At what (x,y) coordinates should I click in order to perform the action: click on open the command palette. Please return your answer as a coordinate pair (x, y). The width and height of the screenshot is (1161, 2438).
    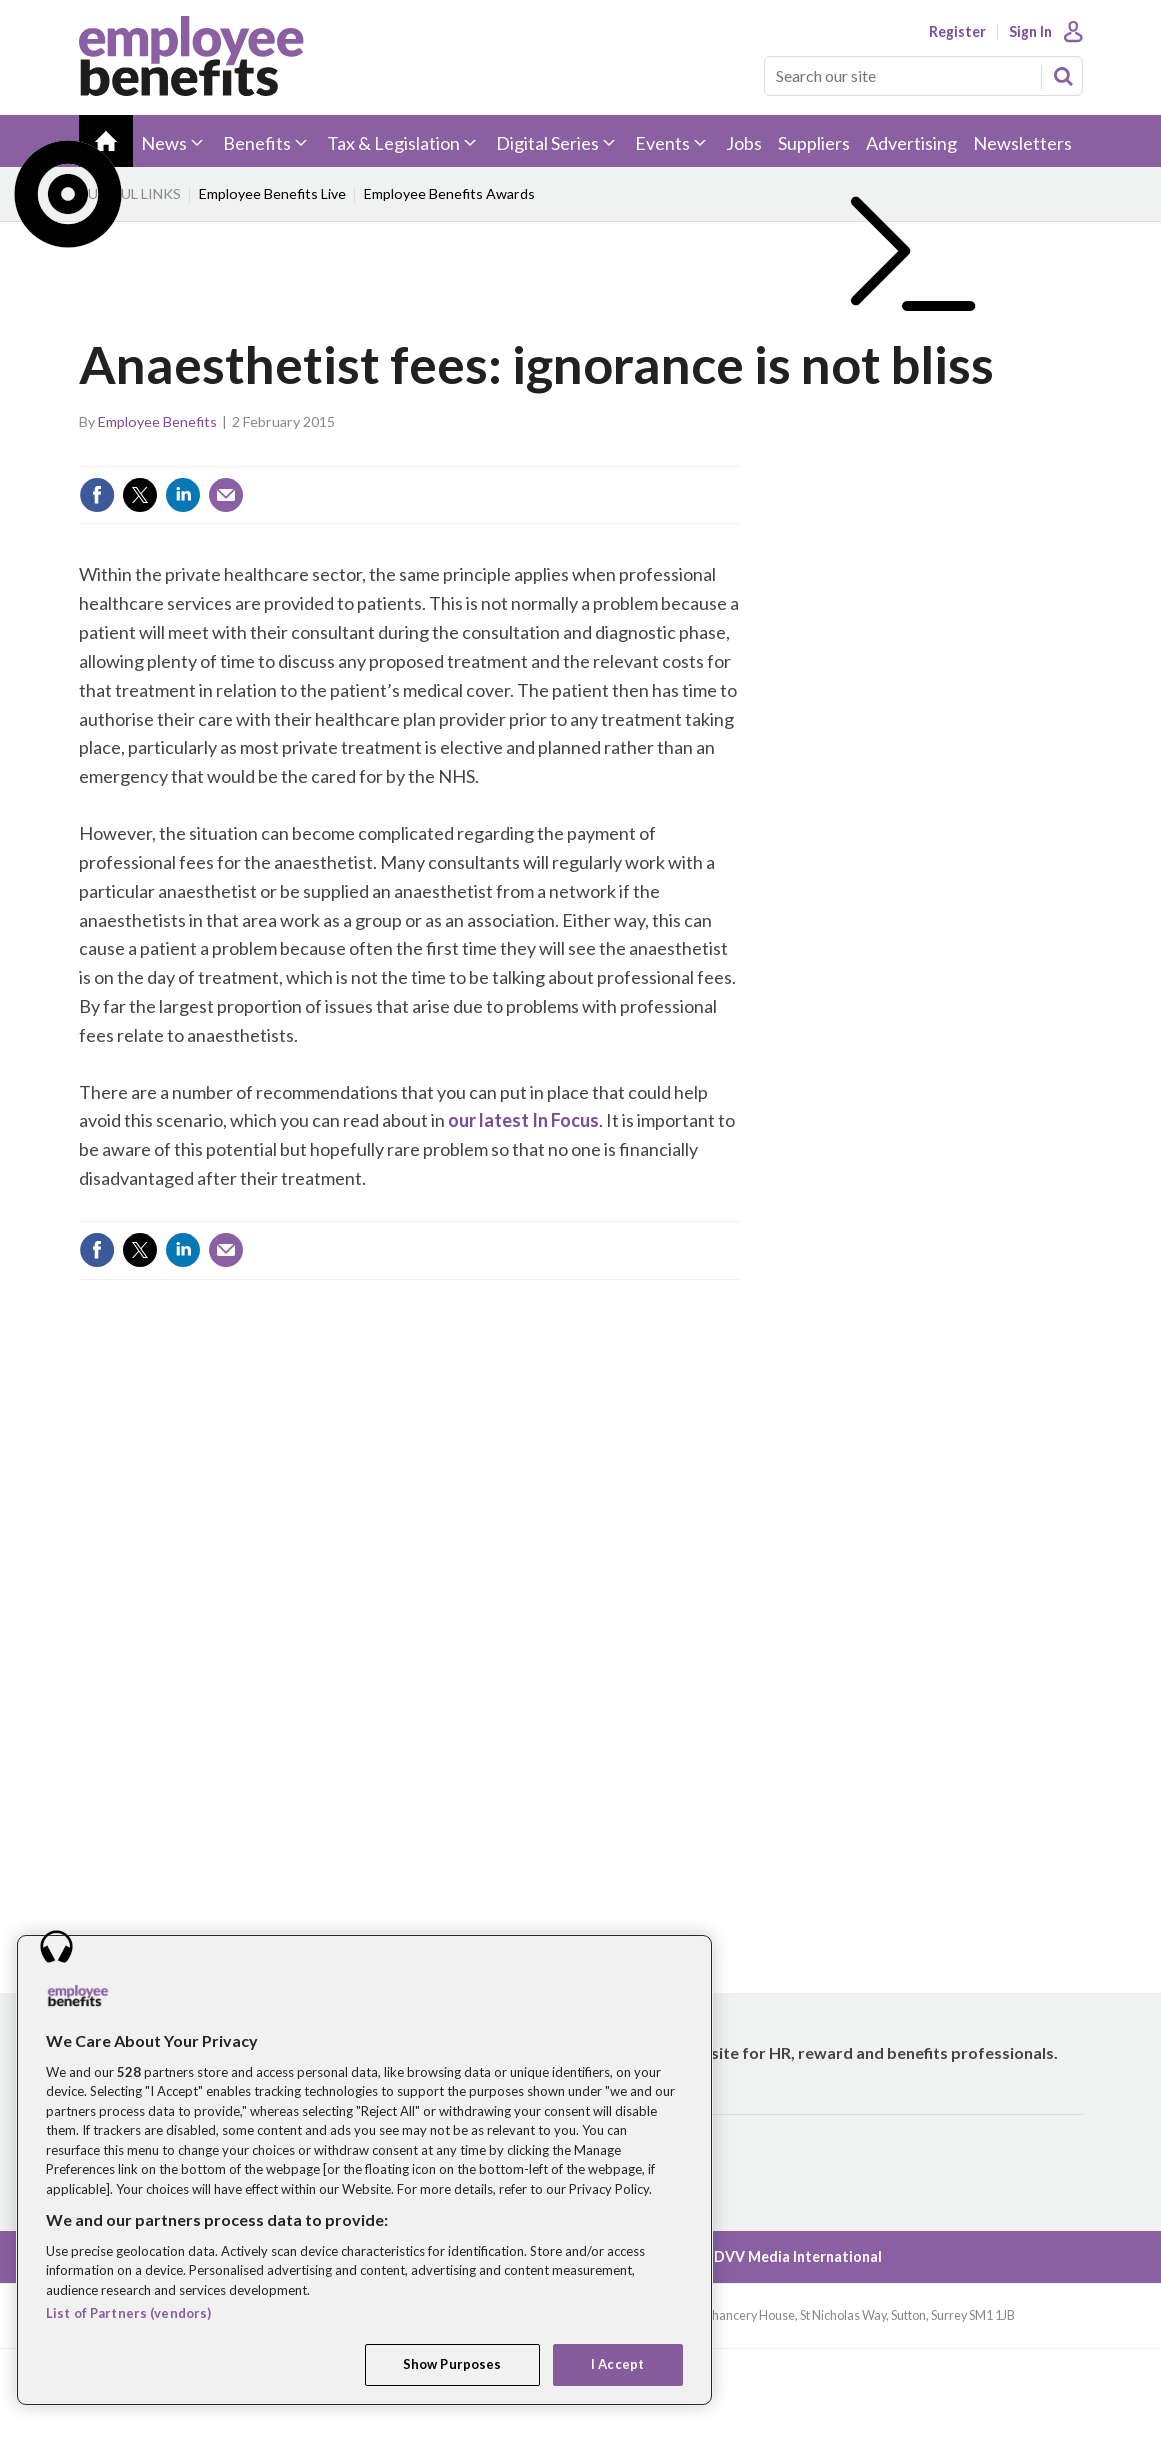
    Looking at the image, I should click on (912, 251).